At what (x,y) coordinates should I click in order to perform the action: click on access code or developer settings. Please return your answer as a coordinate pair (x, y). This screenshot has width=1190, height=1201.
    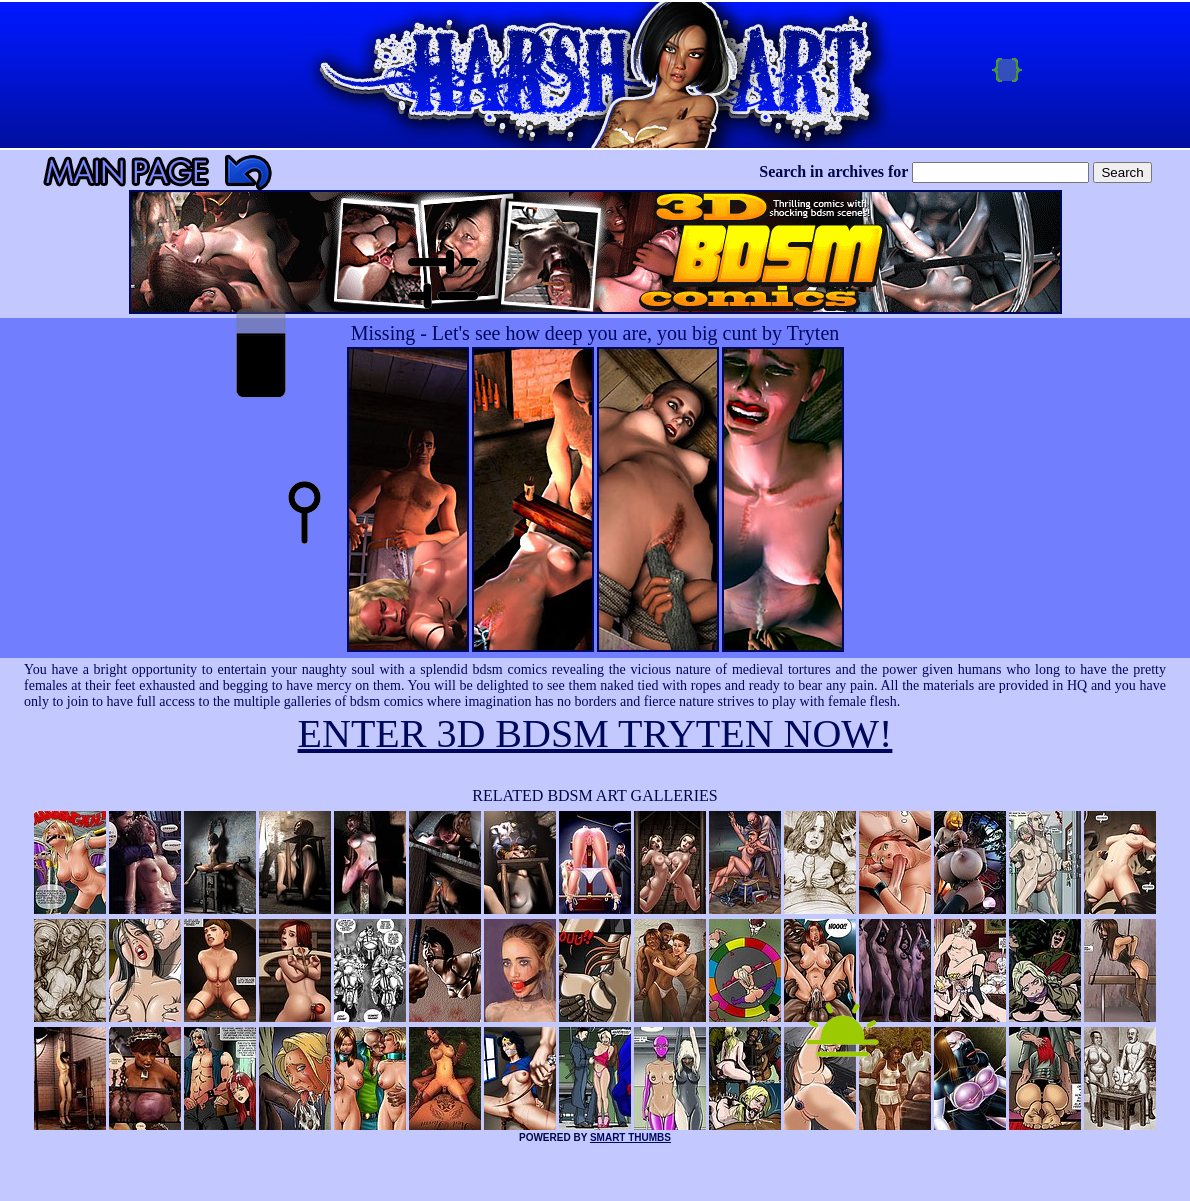
    Looking at the image, I should click on (1007, 70).